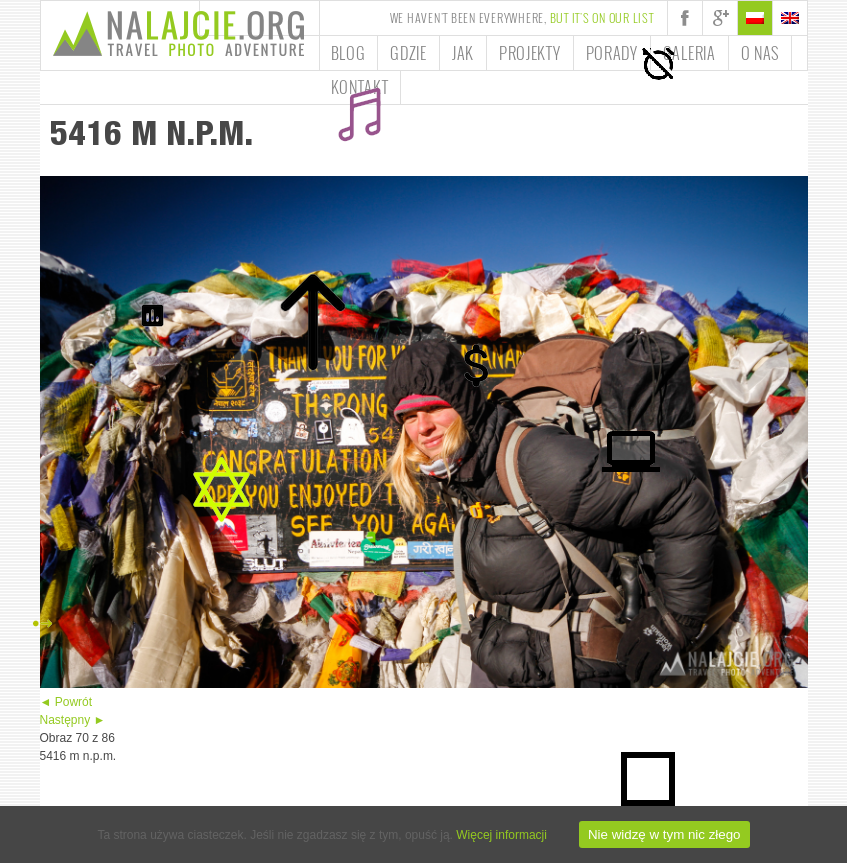  Describe the element at coordinates (477, 365) in the screenshot. I see `view or manage payment options` at that location.